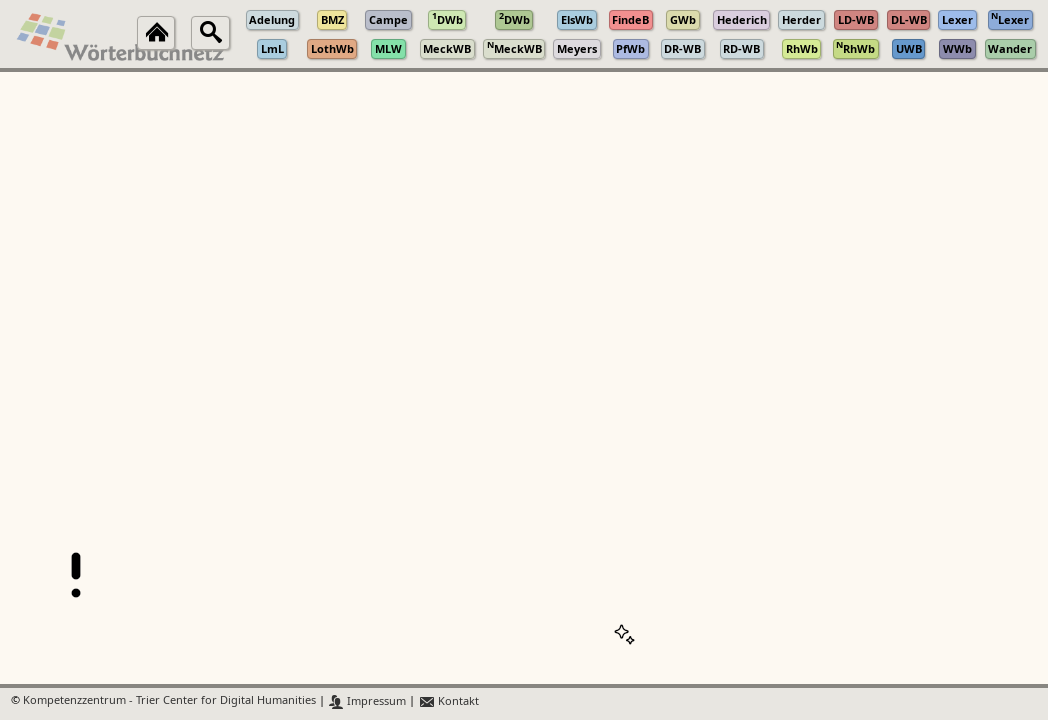  I want to click on indicates a warning or alert requiring attention, so click(76, 575).